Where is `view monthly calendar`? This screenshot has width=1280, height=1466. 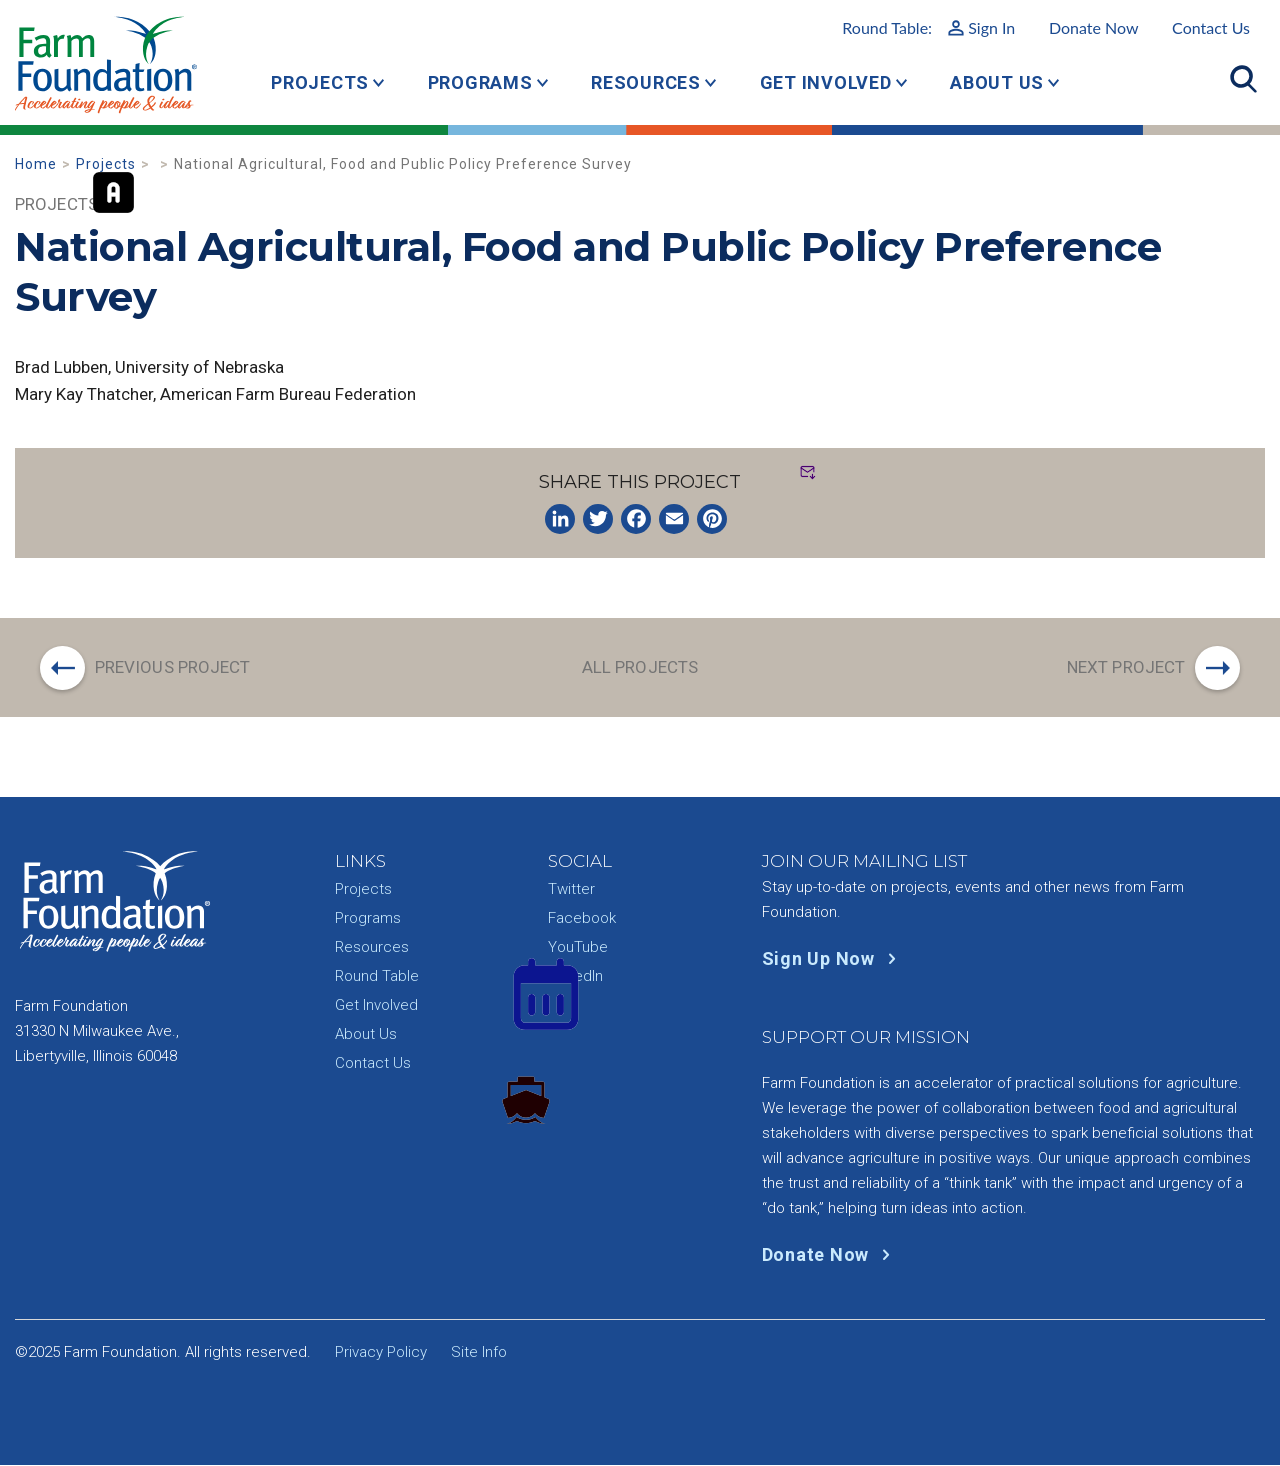 view monthly calendar is located at coordinates (546, 994).